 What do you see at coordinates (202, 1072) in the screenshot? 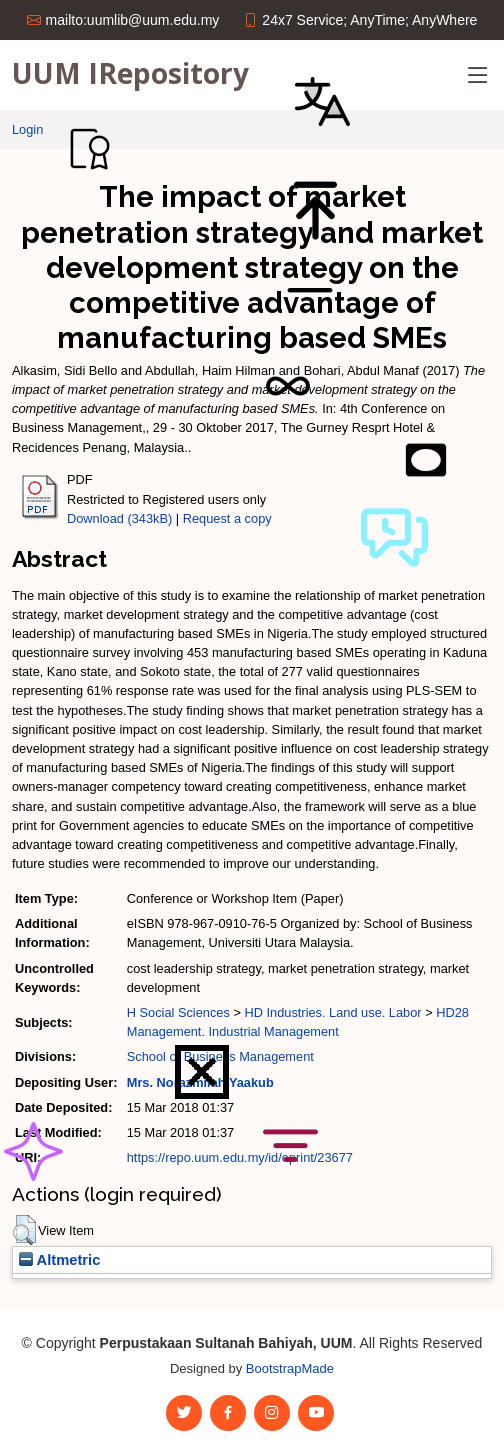
I see `indicates a feature or option is disabled by default` at bounding box center [202, 1072].